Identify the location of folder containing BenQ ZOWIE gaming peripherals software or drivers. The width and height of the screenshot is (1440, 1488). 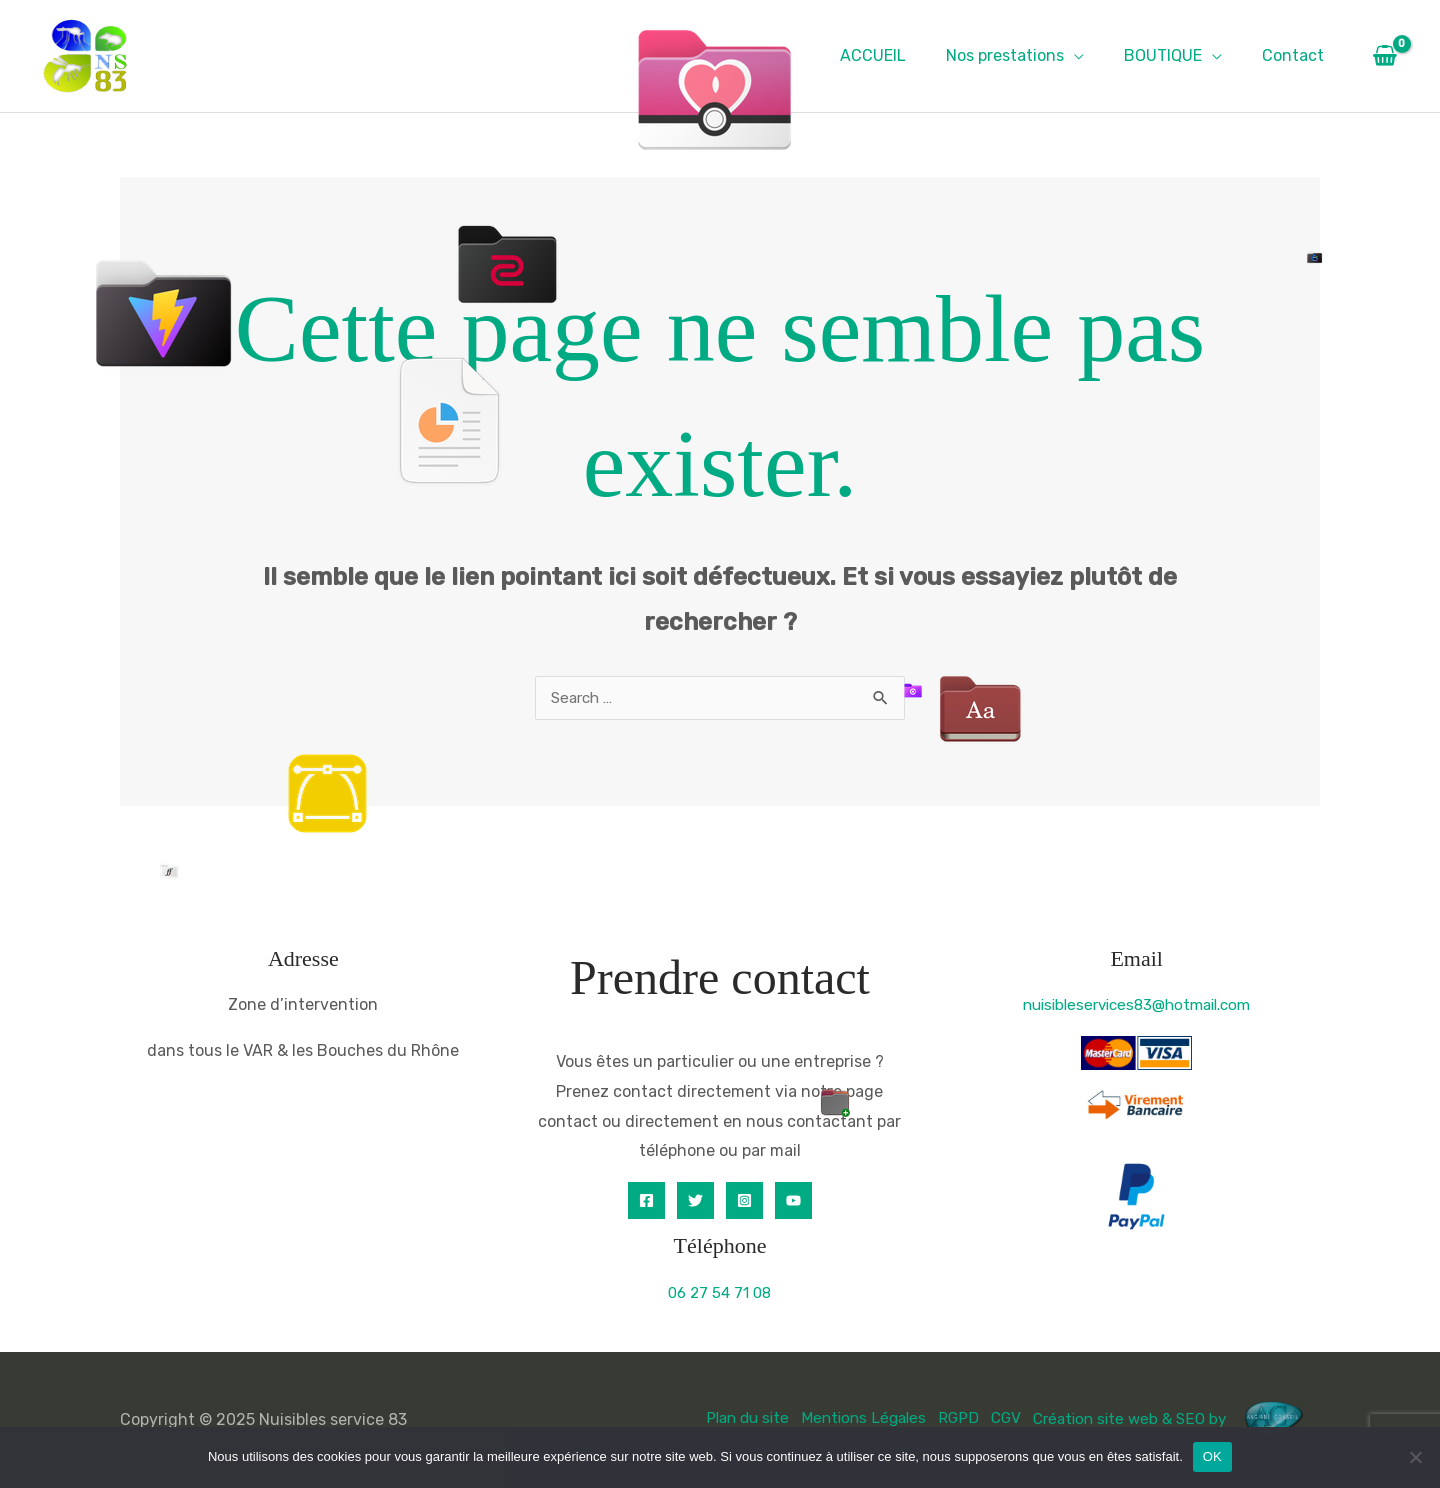
(507, 267).